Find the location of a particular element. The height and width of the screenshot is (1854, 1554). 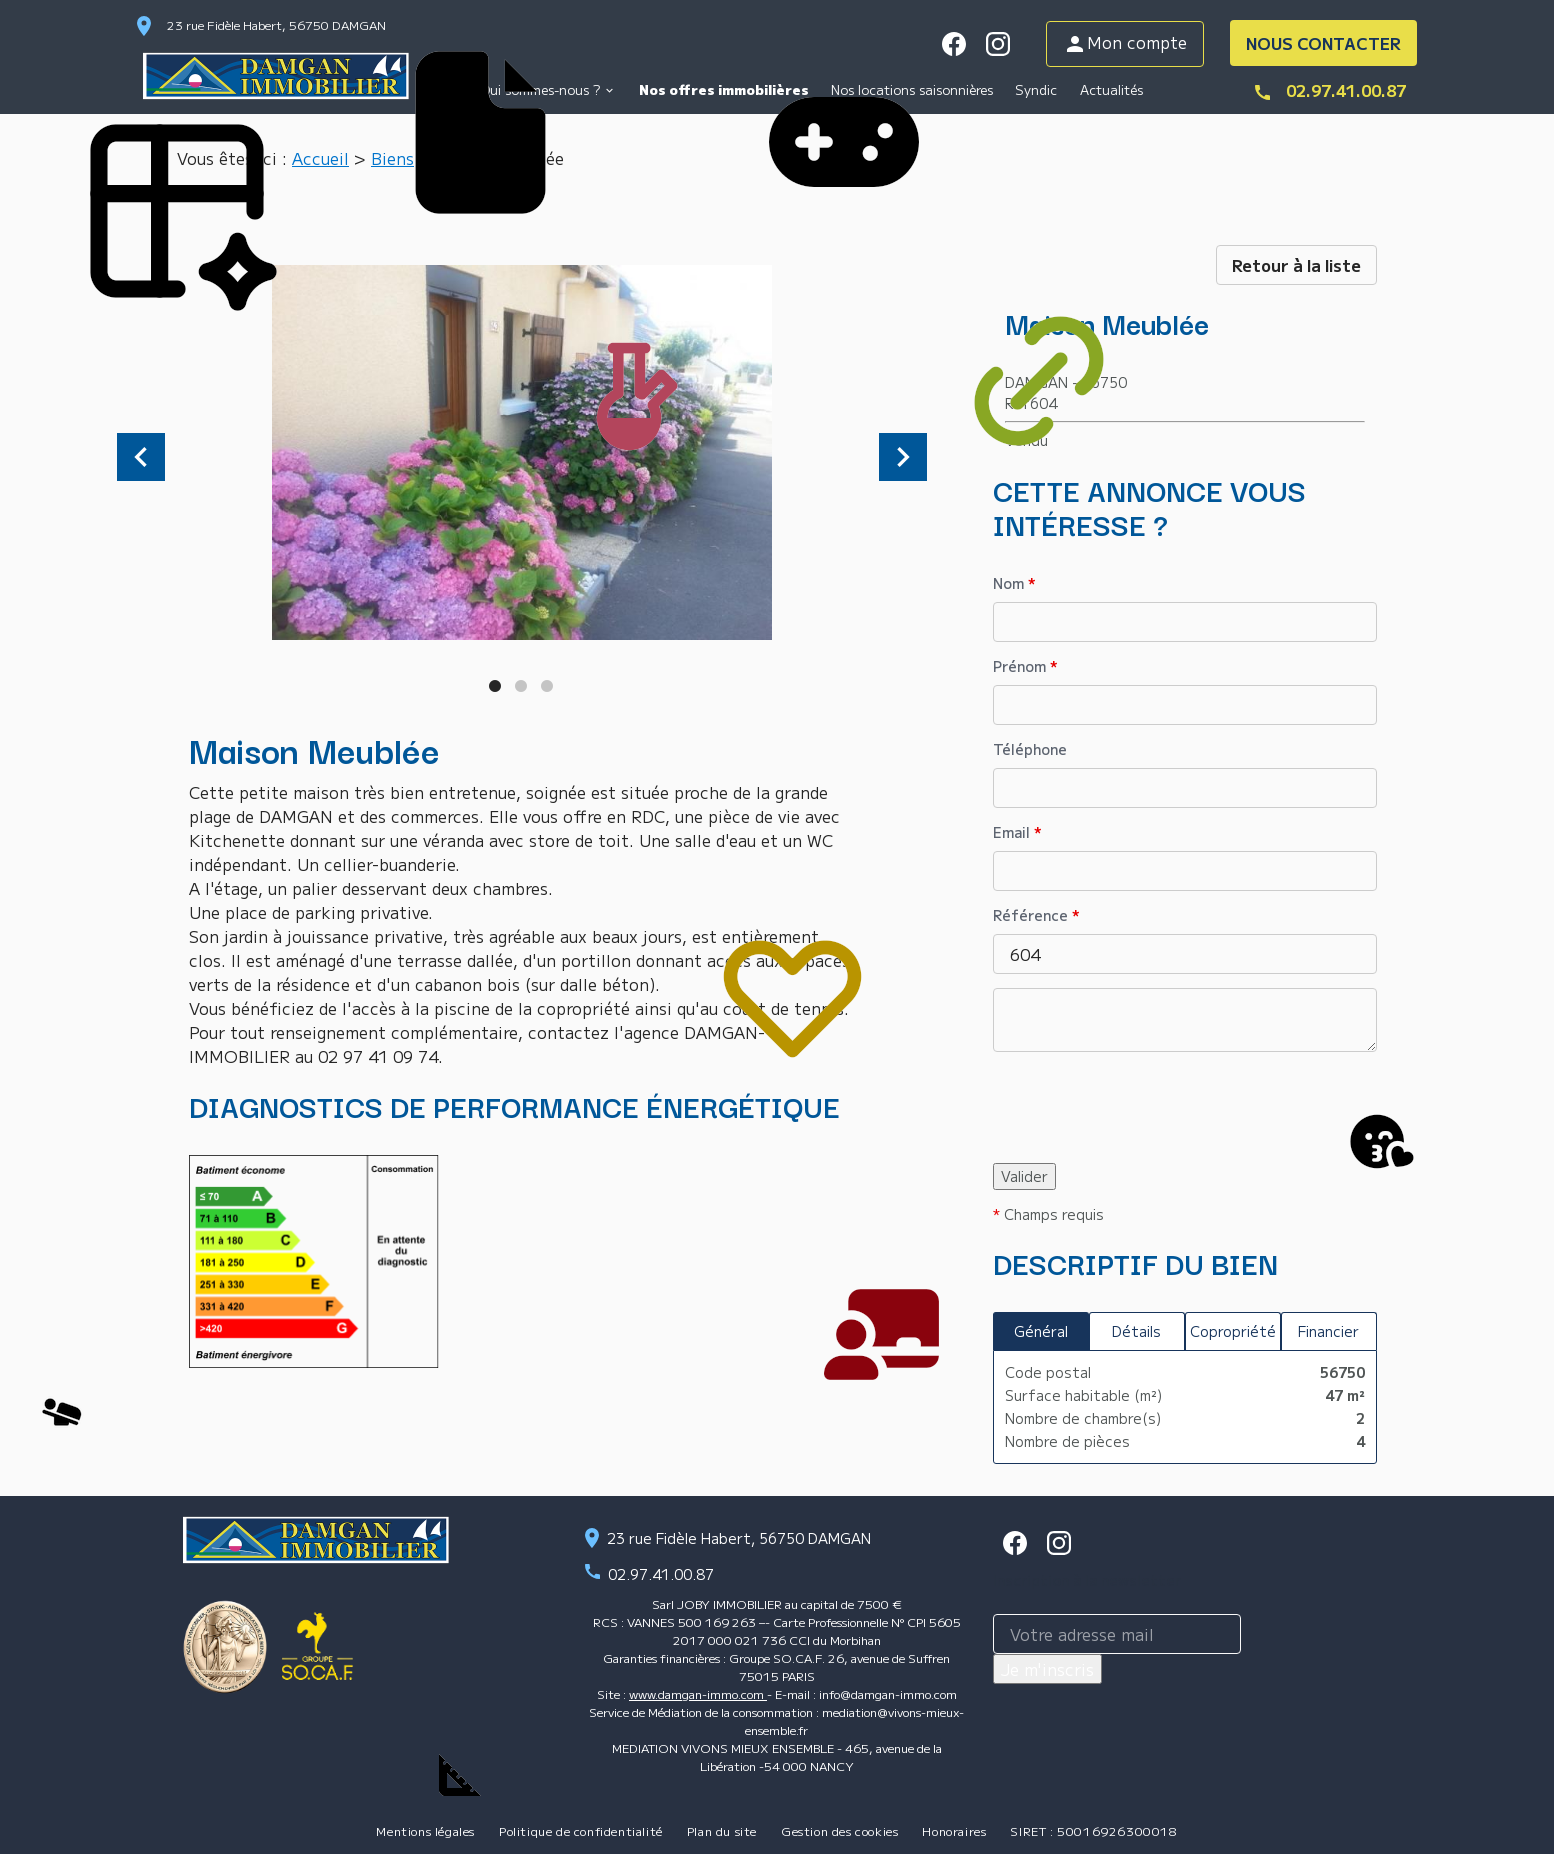

add to favorites is located at coordinates (792, 995).